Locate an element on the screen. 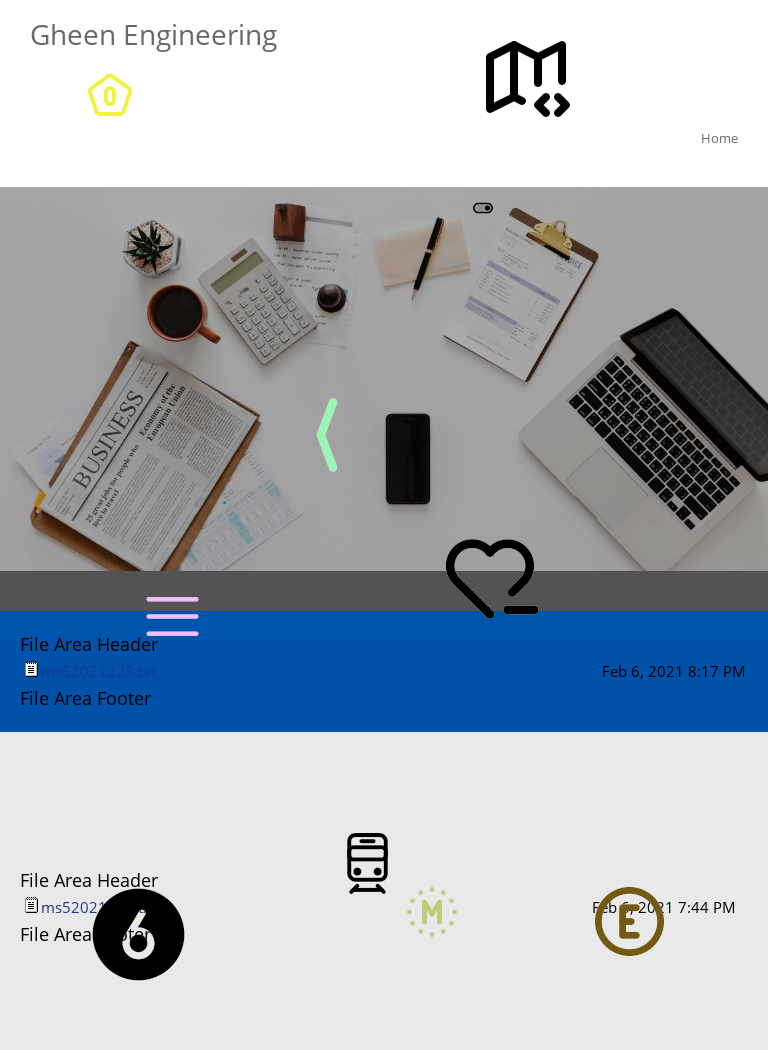 The height and width of the screenshot is (1050, 768). access map developer tools or API settings is located at coordinates (526, 77).